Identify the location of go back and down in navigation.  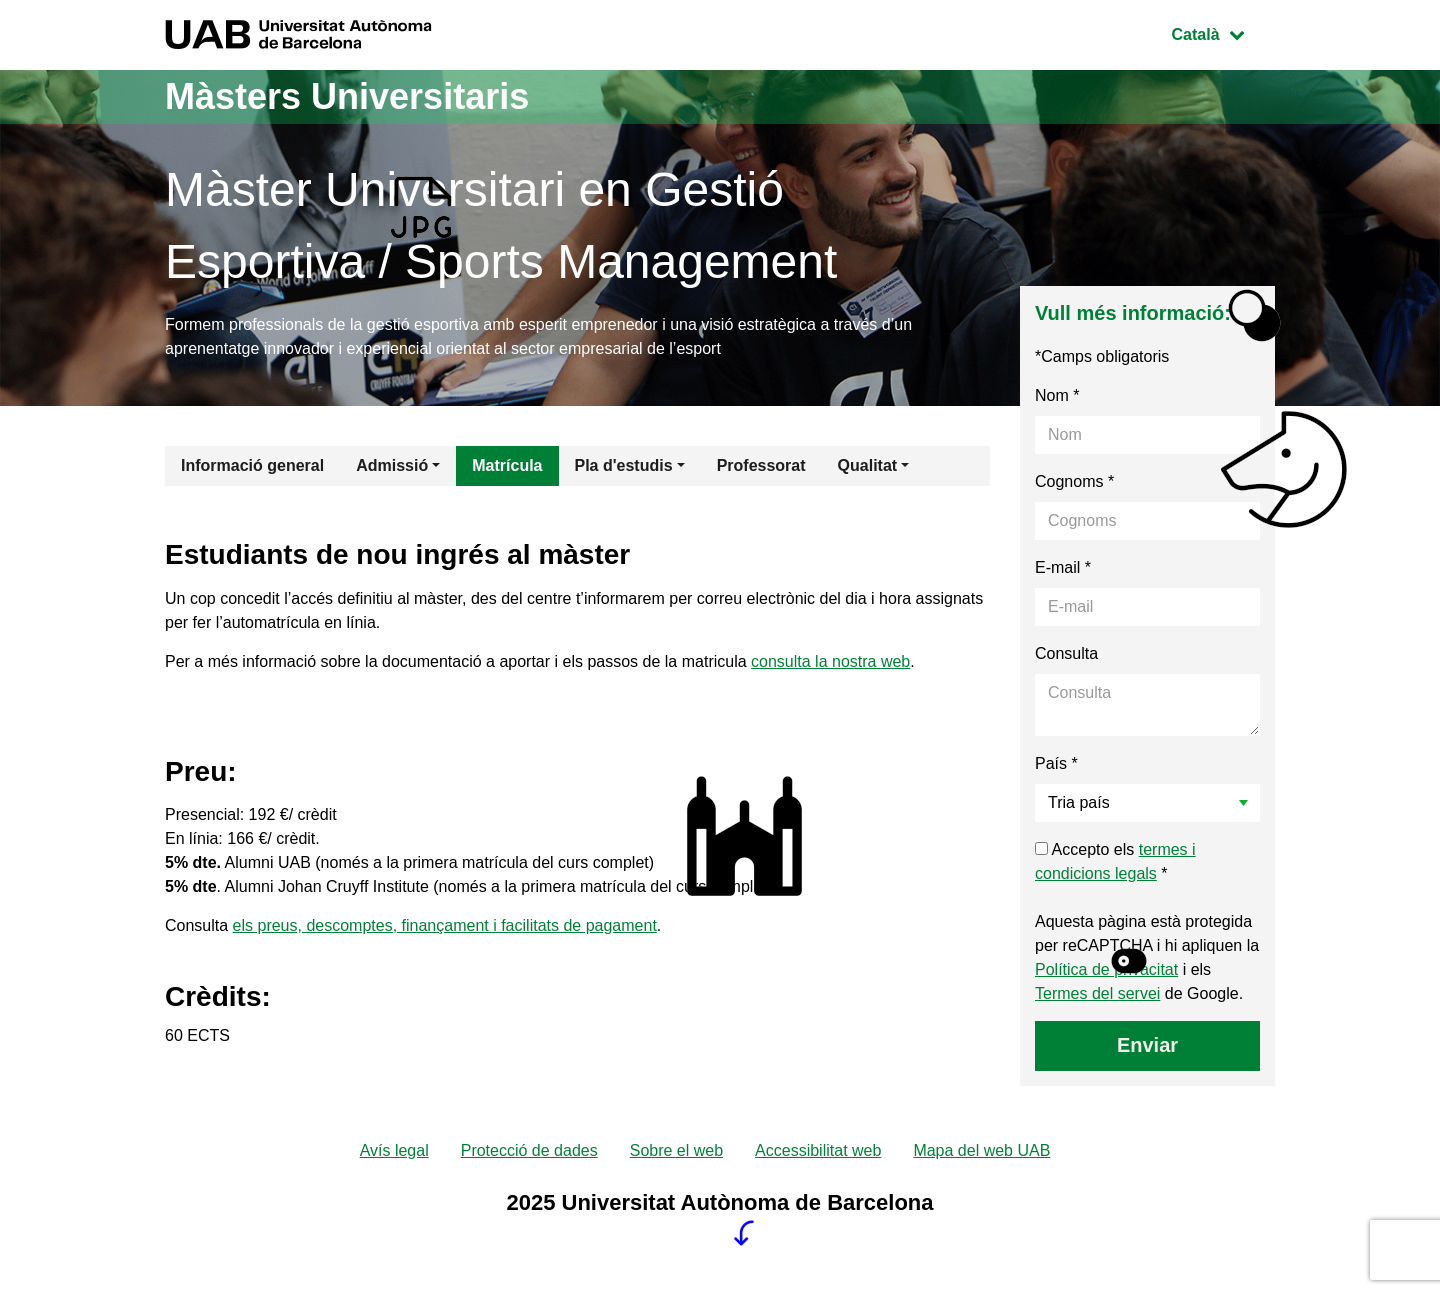
(744, 1233).